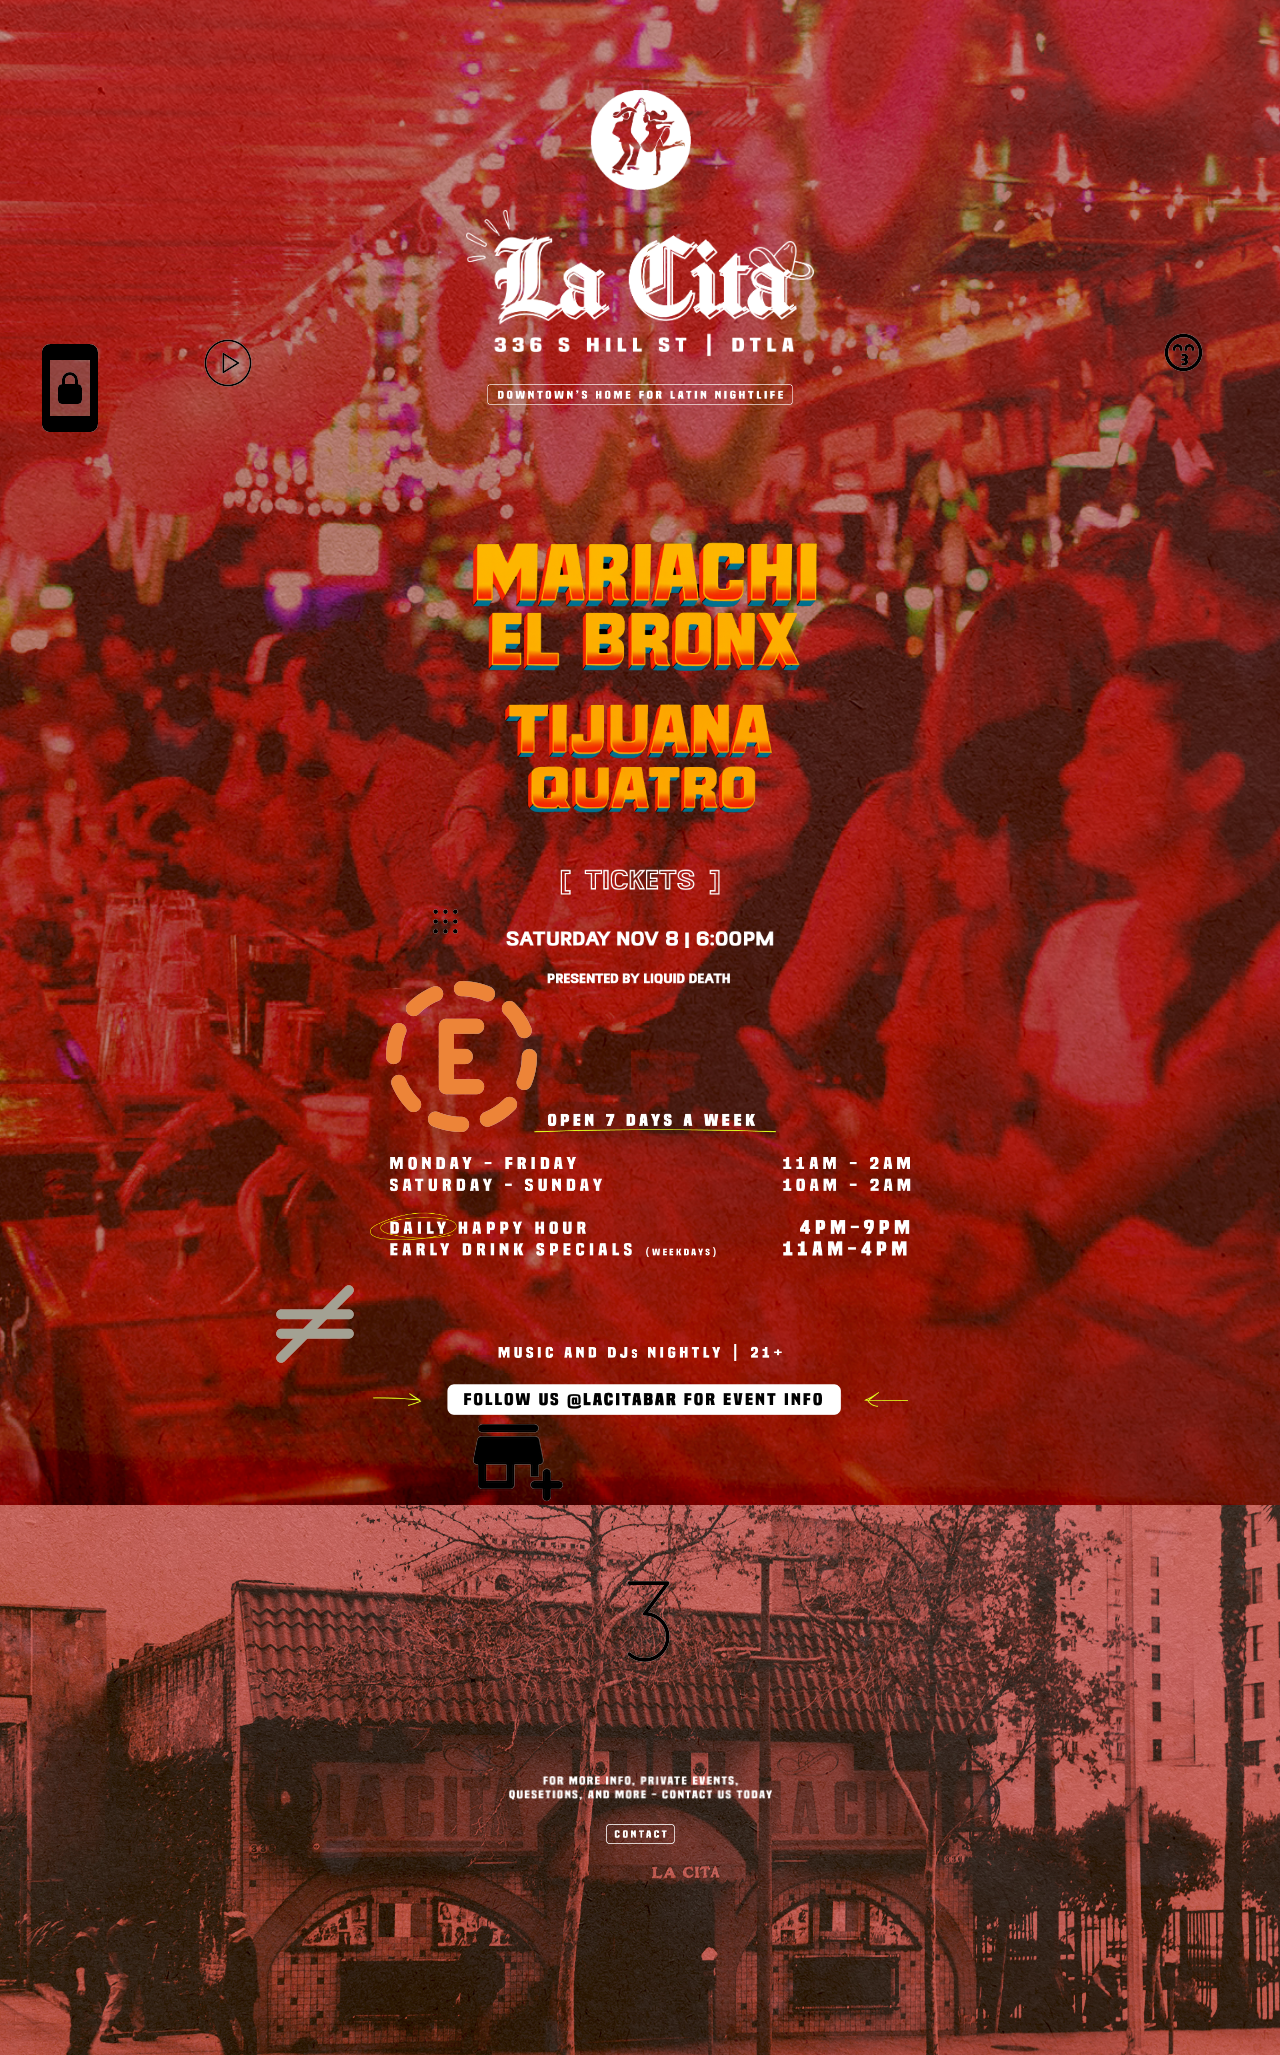 The width and height of the screenshot is (1280, 2055). Describe the element at coordinates (648, 1621) in the screenshot. I see `indicates step three in a multi-step process` at that location.